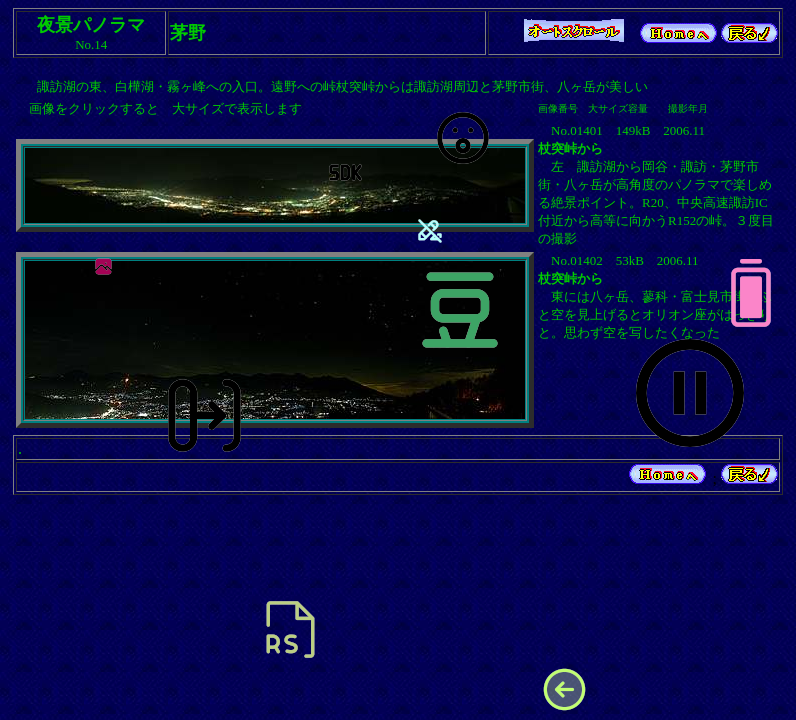 The image size is (796, 720). What do you see at coordinates (204, 415) in the screenshot?
I see `move element to the right` at bounding box center [204, 415].